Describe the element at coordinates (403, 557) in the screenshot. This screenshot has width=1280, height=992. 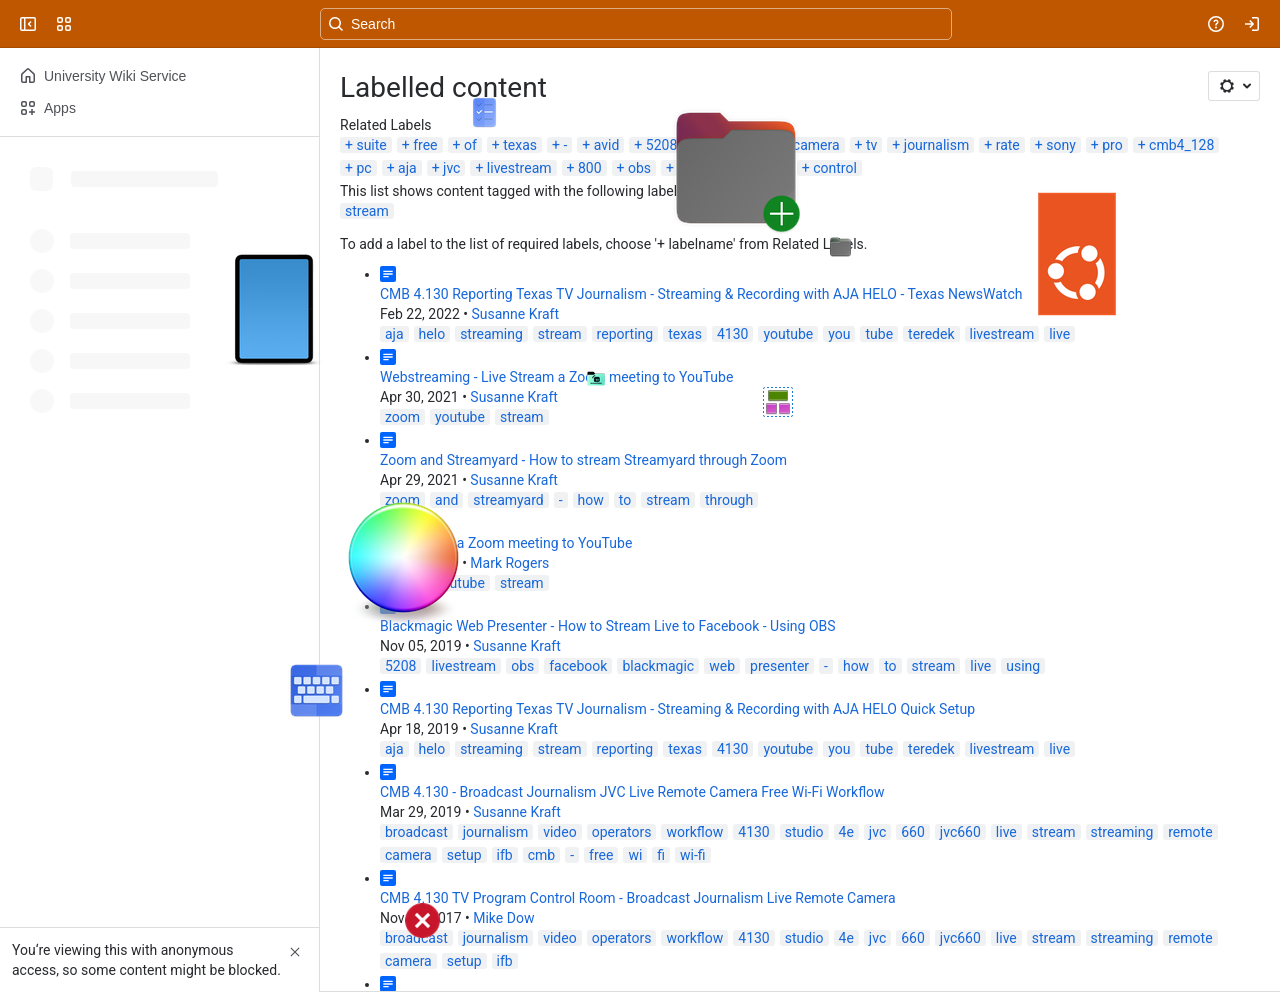
I see `customize profile background color` at that location.